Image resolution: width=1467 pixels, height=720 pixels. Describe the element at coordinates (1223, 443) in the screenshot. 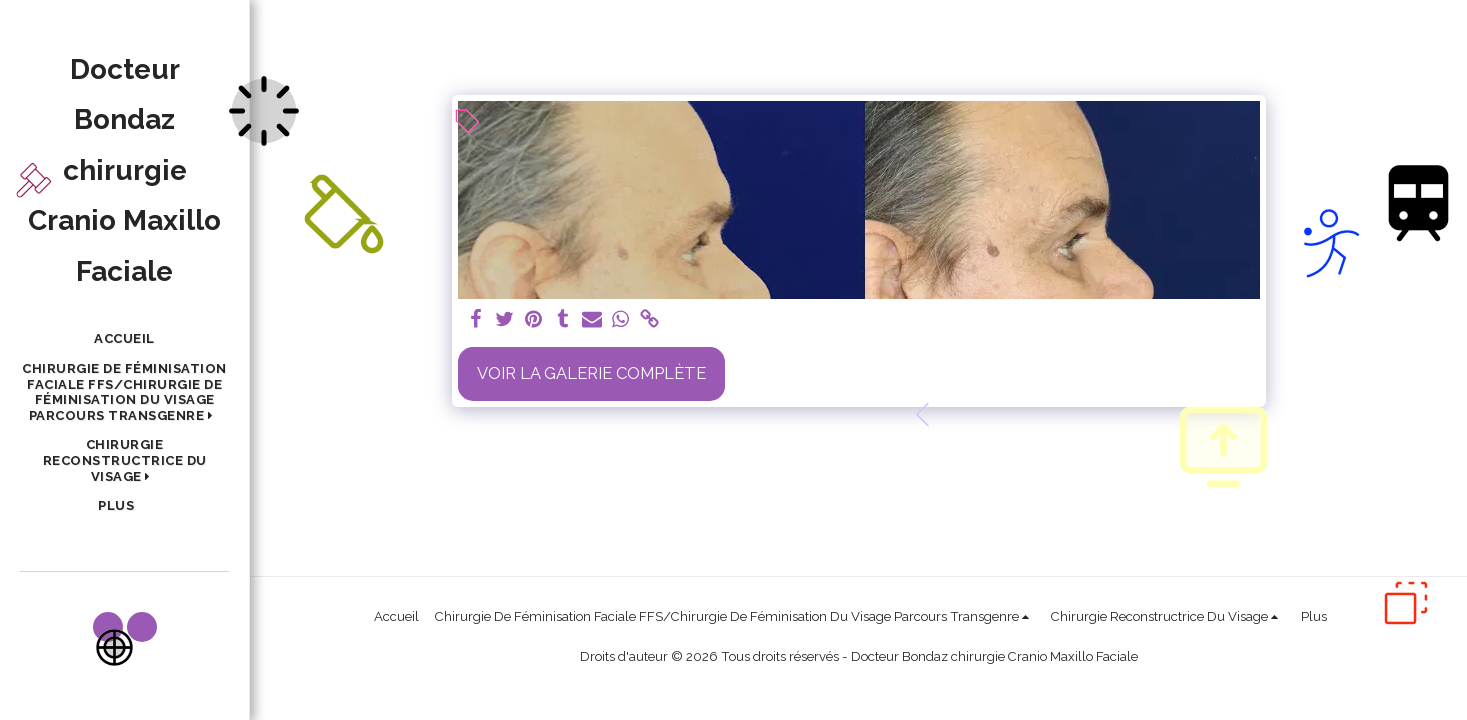

I see `upload file to display or screen` at that location.